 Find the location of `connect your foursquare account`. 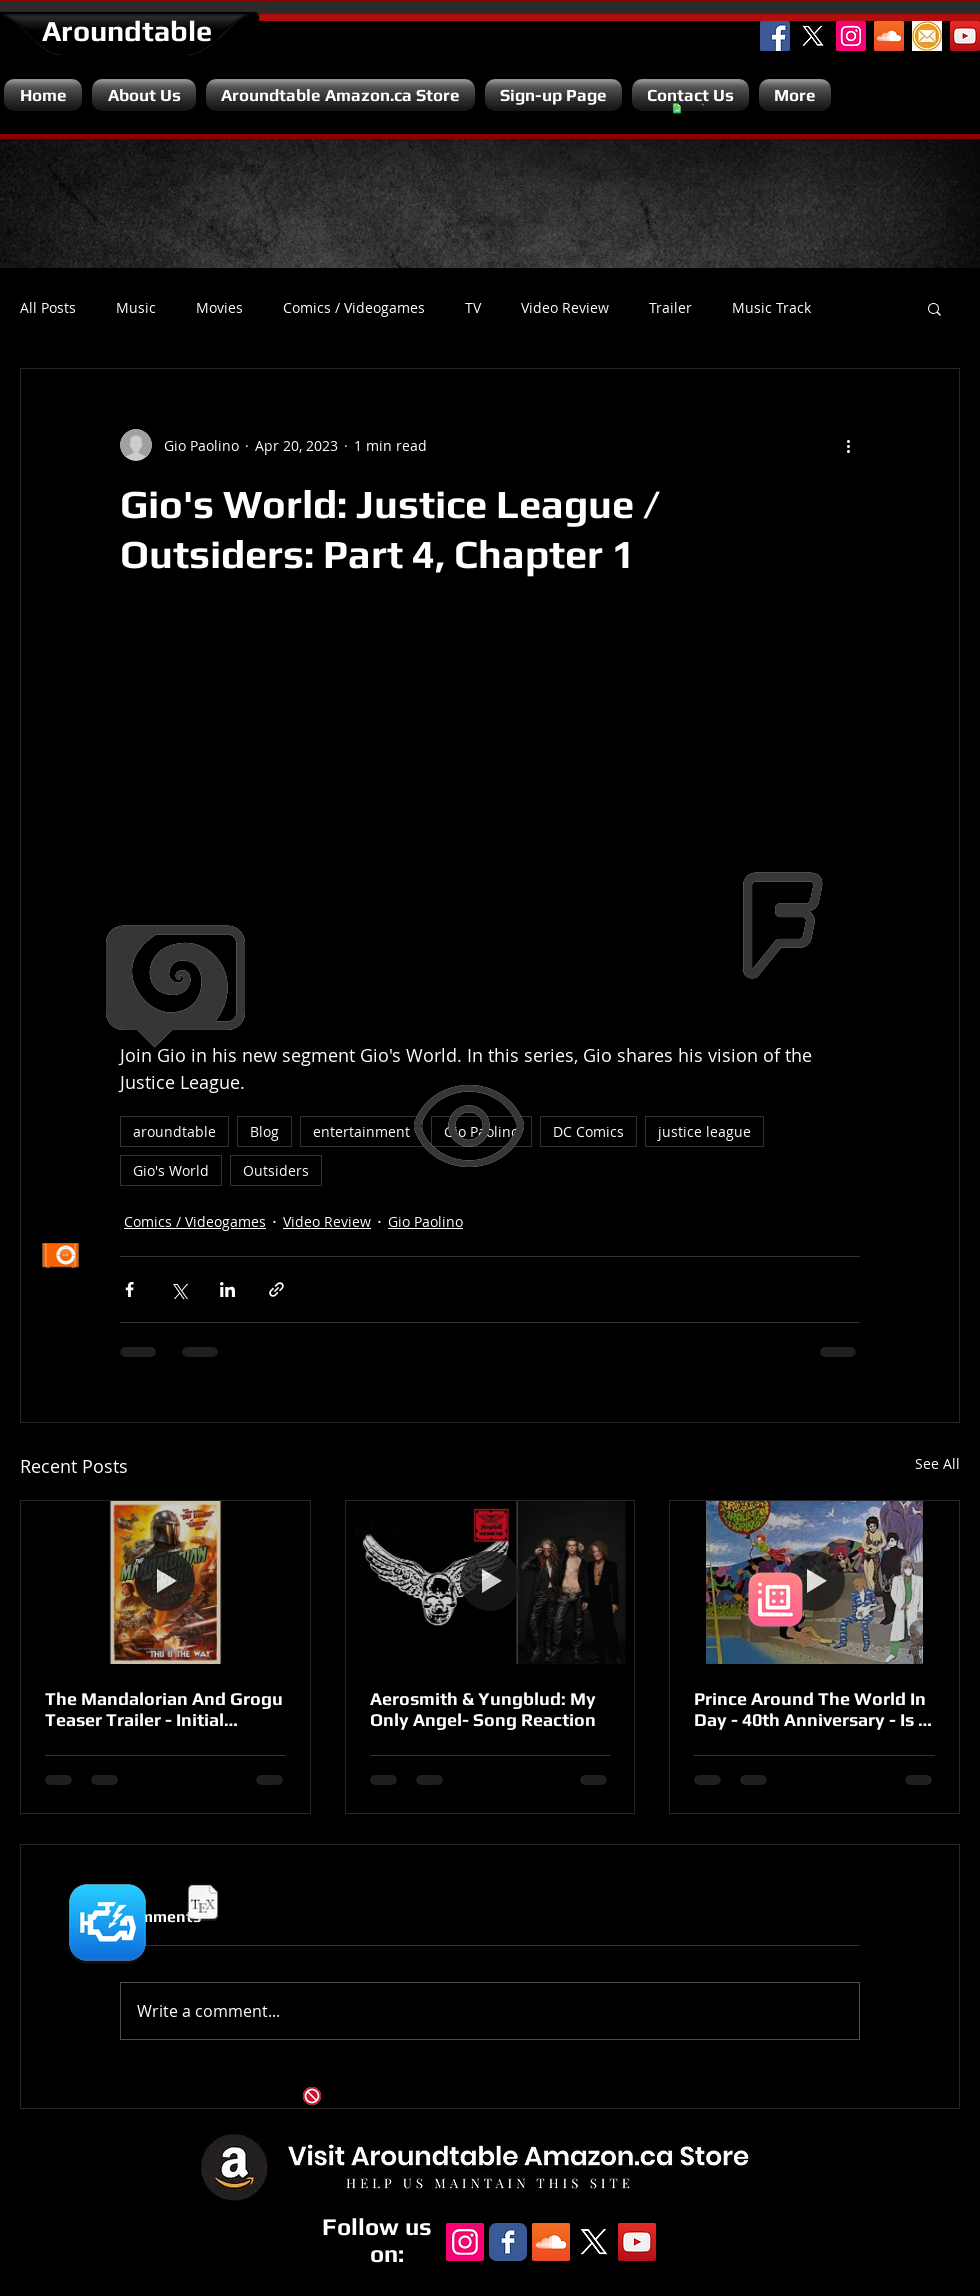

connect your foursquare account is located at coordinates (778, 925).